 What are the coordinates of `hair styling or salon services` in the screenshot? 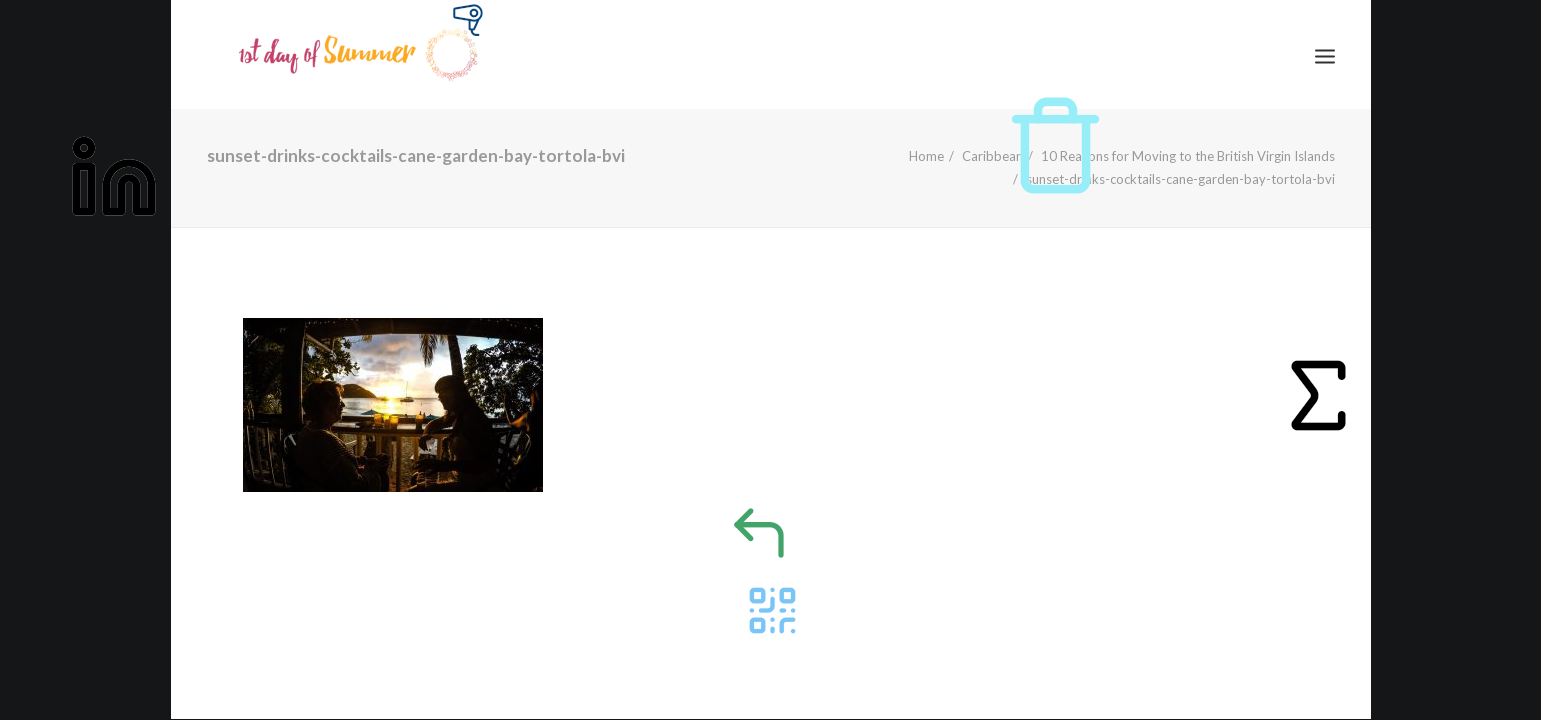 It's located at (468, 18).